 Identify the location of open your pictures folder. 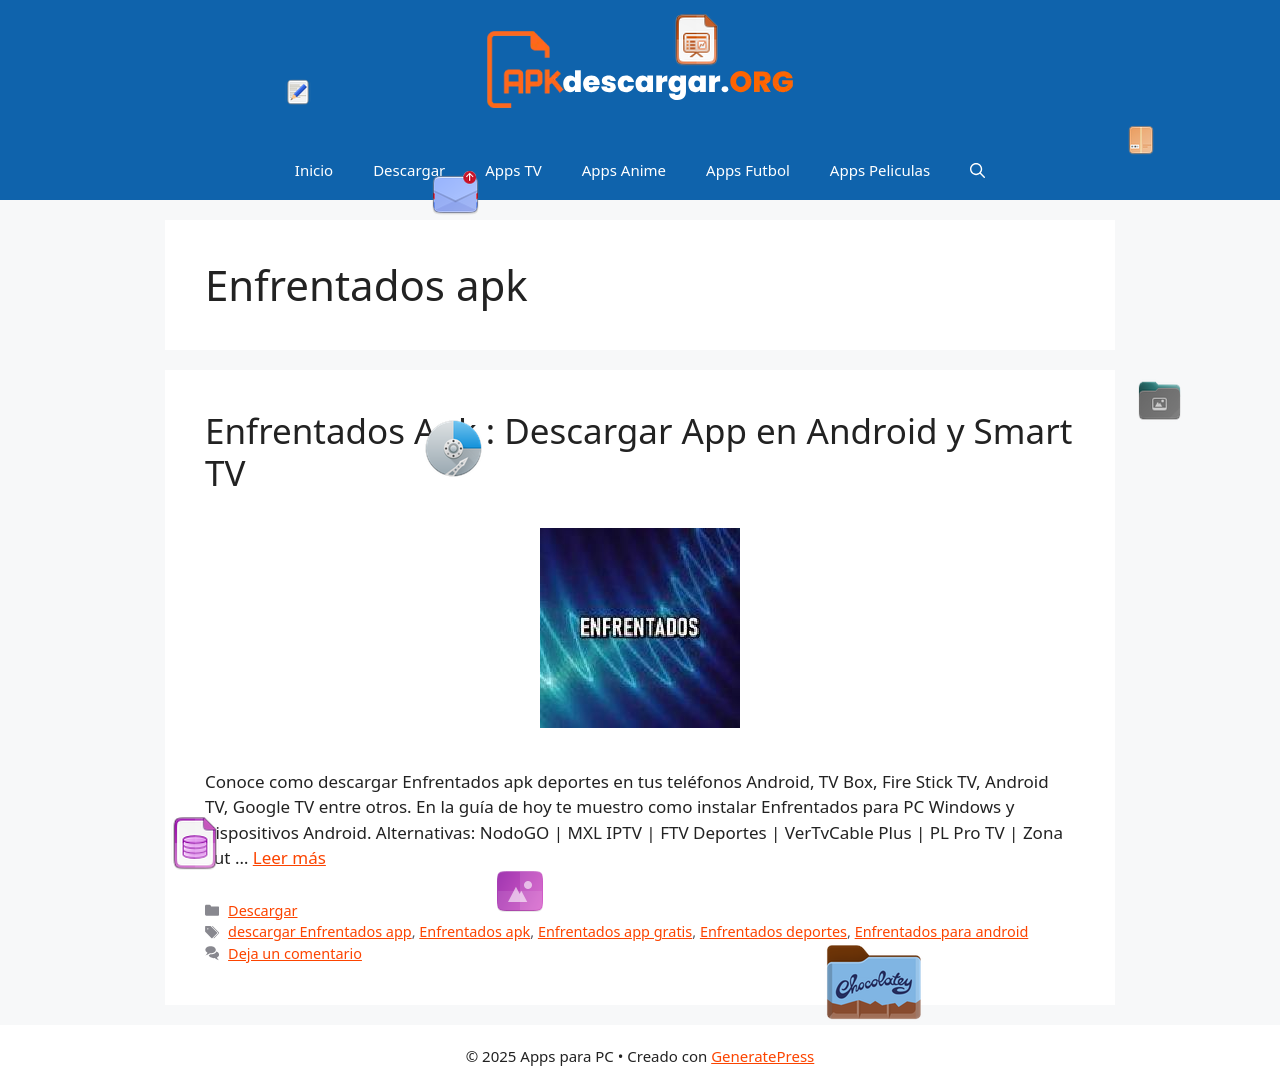
(1159, 400).